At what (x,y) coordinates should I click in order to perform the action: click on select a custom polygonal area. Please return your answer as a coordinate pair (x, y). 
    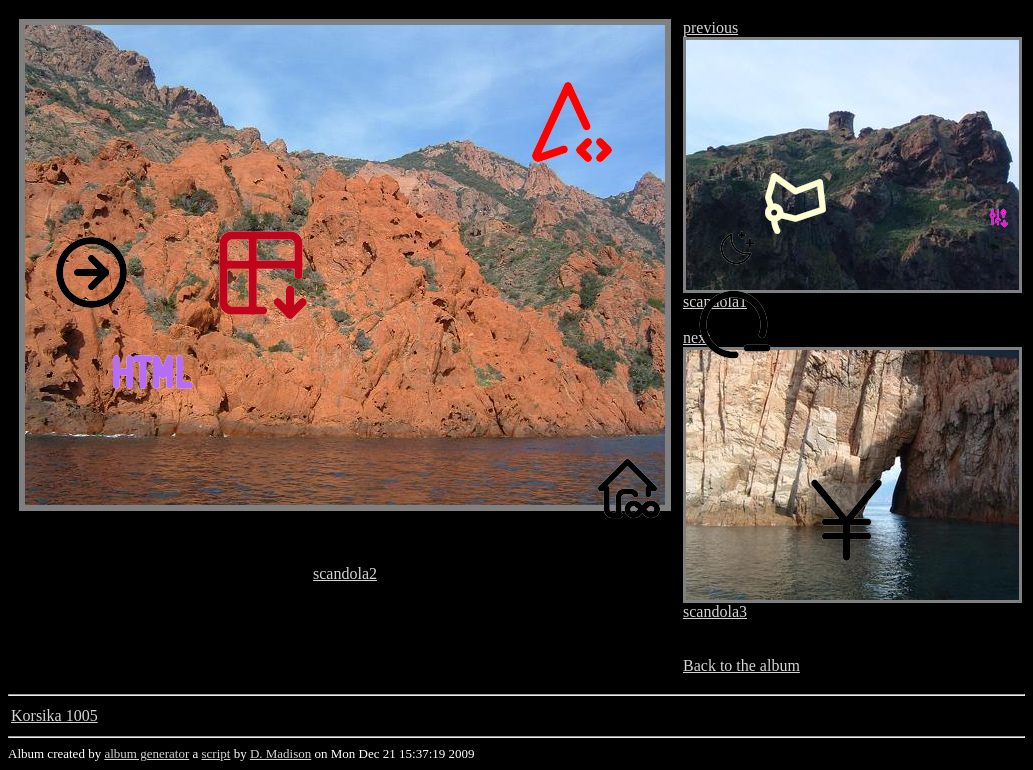
    Looking at the image, I should click on (795, 203).